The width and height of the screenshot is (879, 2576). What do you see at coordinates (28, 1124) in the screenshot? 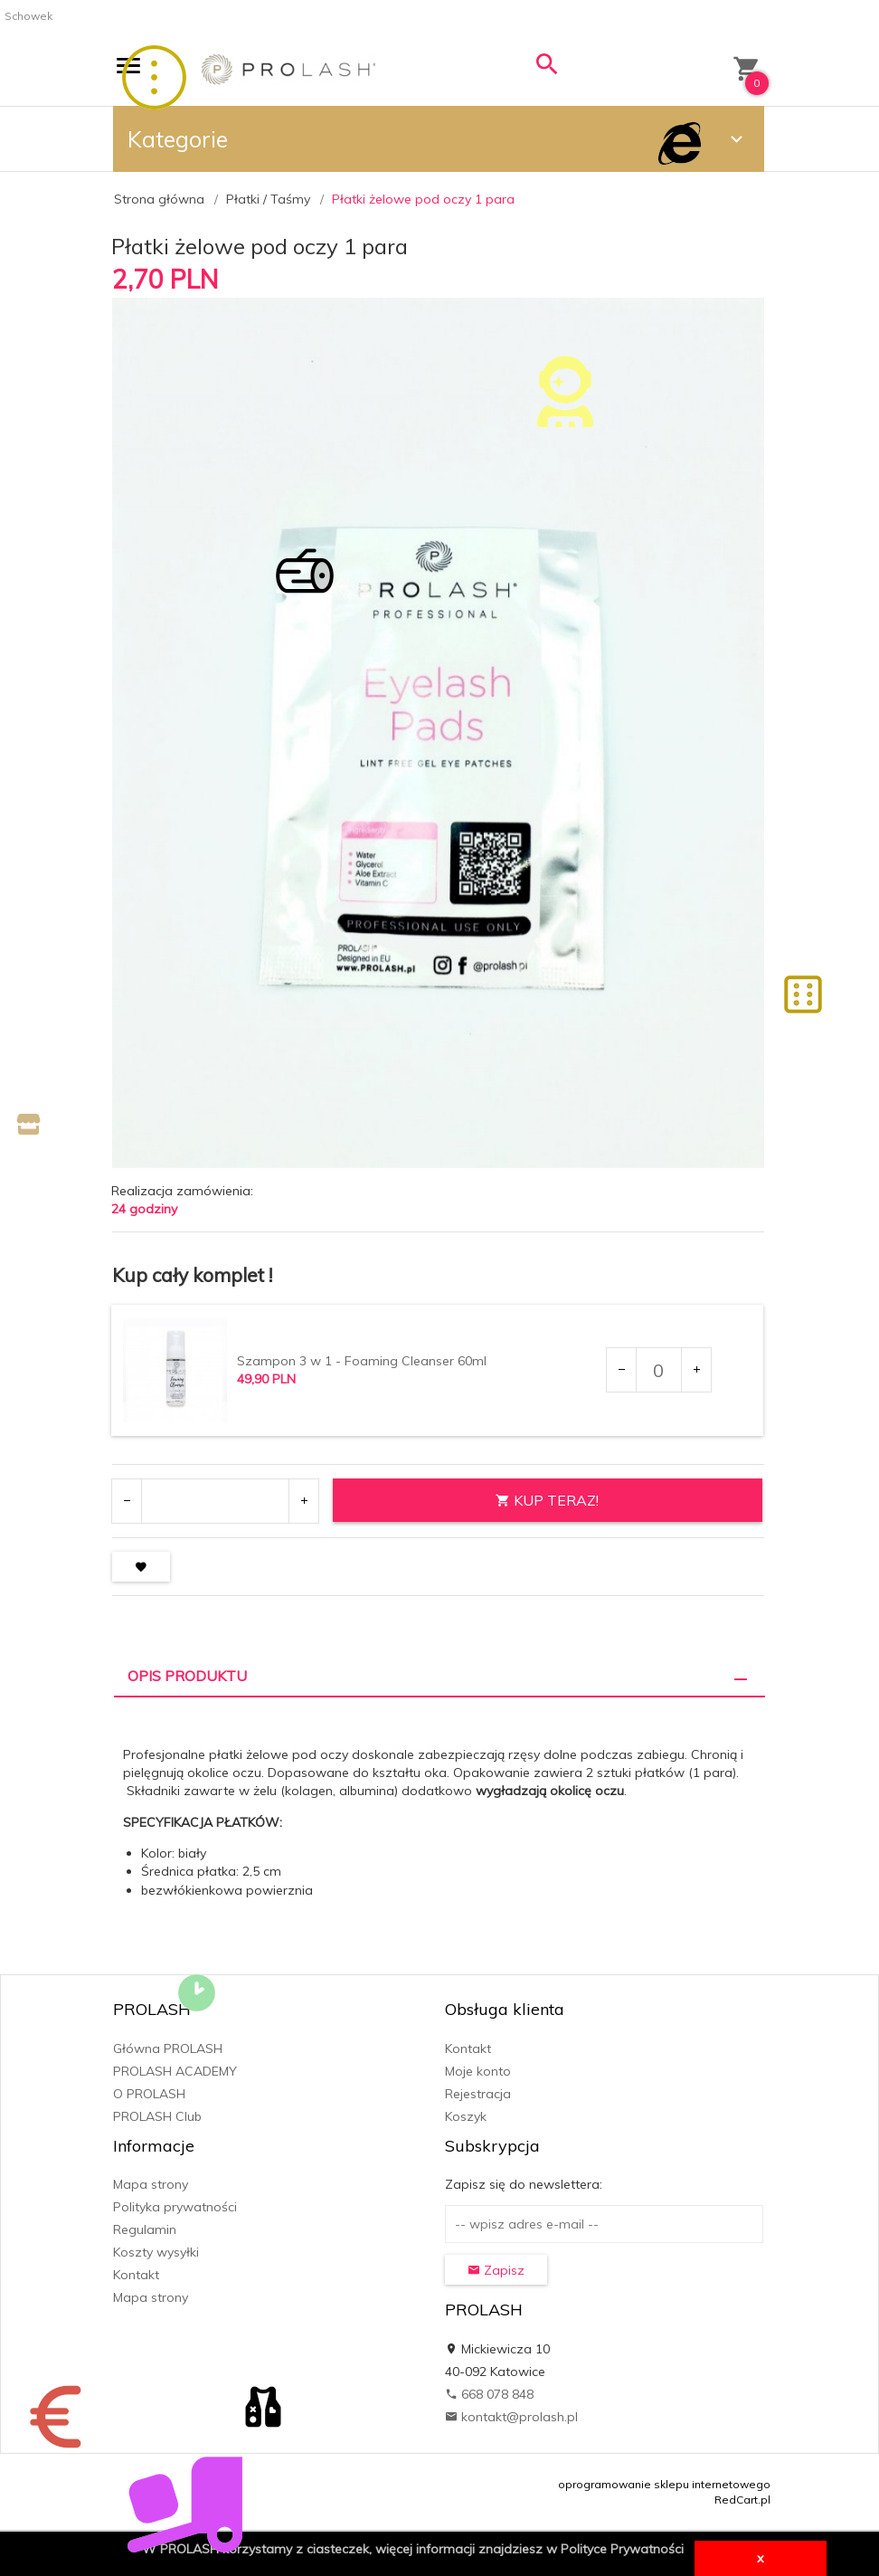
I see `access the store or marketplace` at bounding box center [28, 1124].